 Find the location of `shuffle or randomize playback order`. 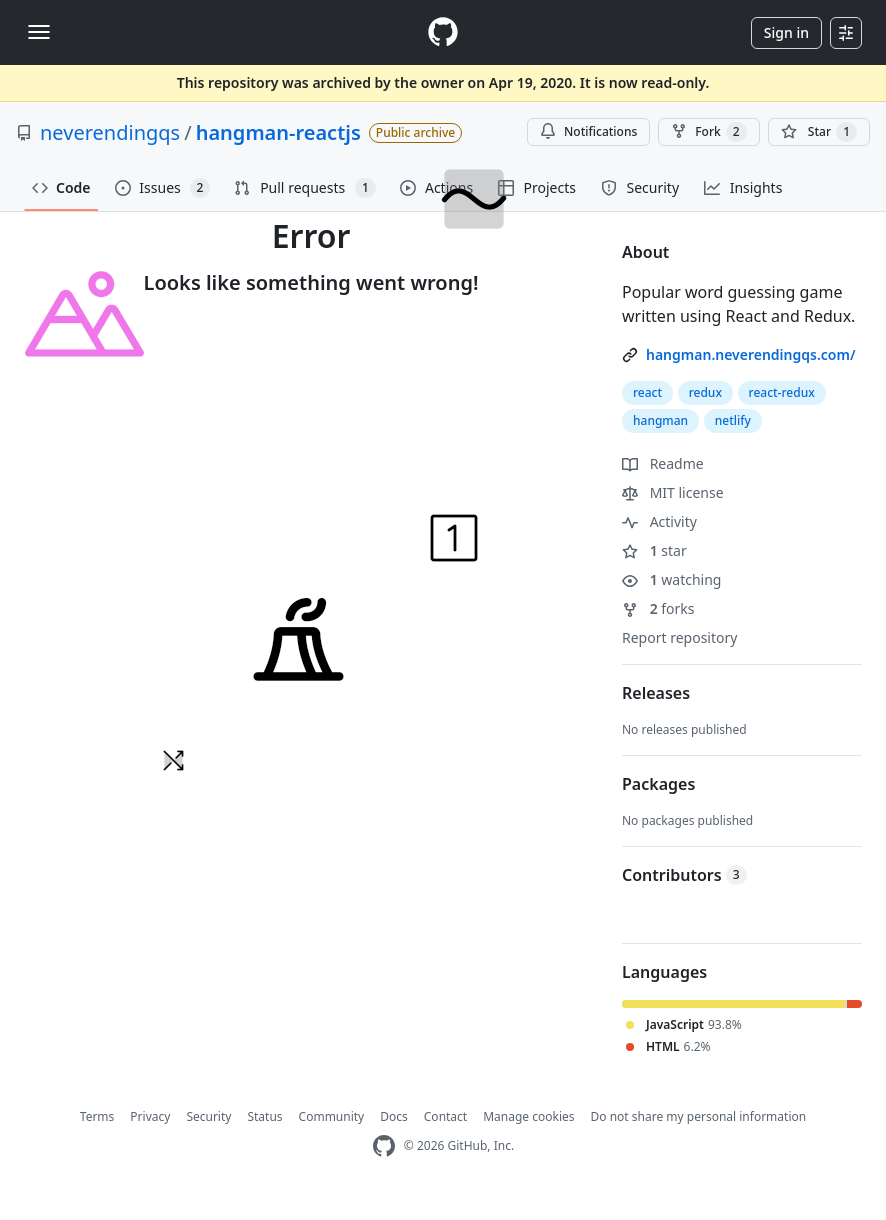

shuffle or randomize playback order is located at coordinates (173, 760).